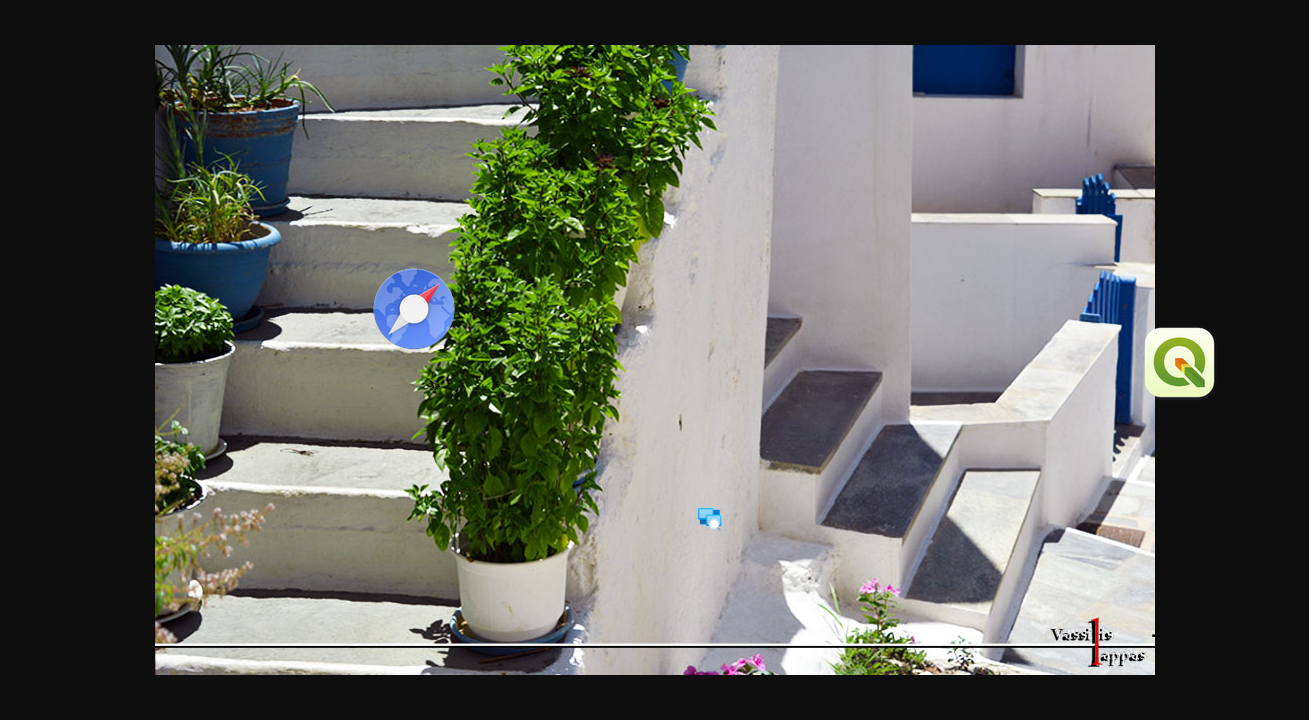 The height and width of the screenshot is (720, 1309). I want to click on open qgis geographic information system application, so click(1179, 362).